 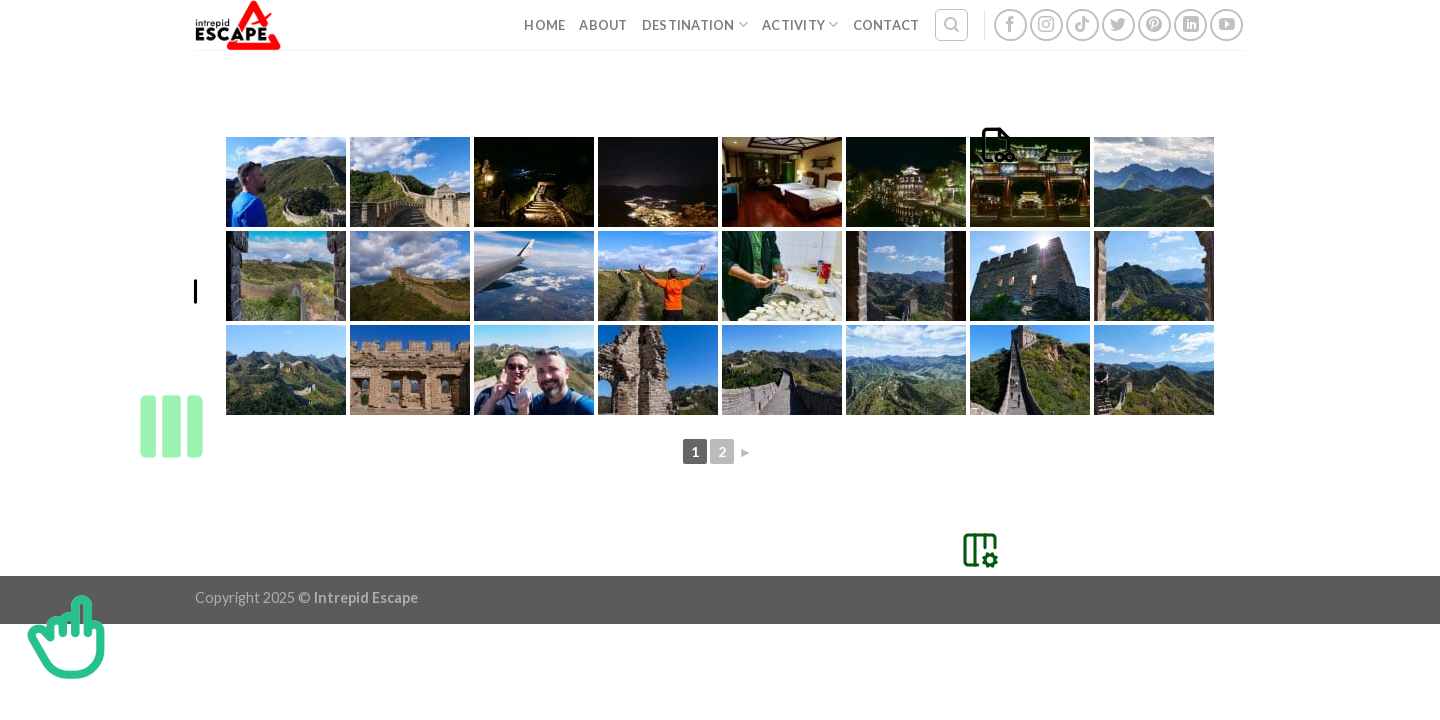 I want to click on indicates a count of one, so click(x=195, y=291).